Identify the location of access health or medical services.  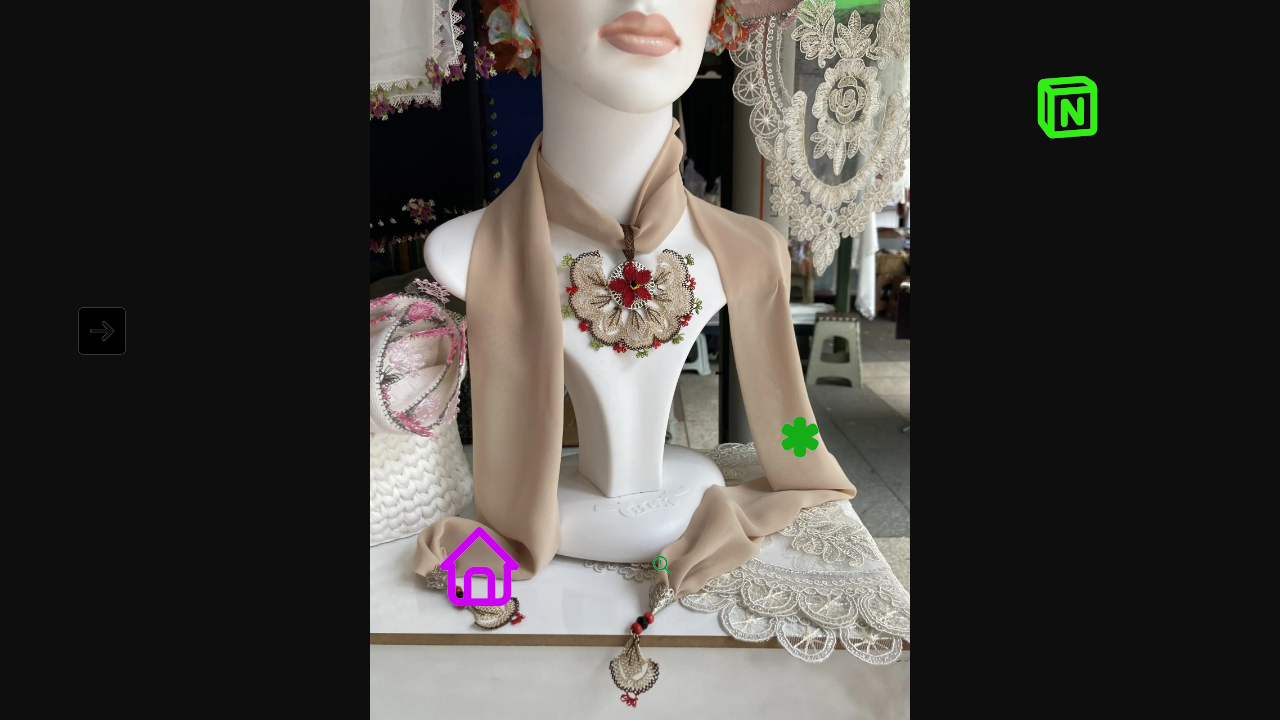
(800, 437).